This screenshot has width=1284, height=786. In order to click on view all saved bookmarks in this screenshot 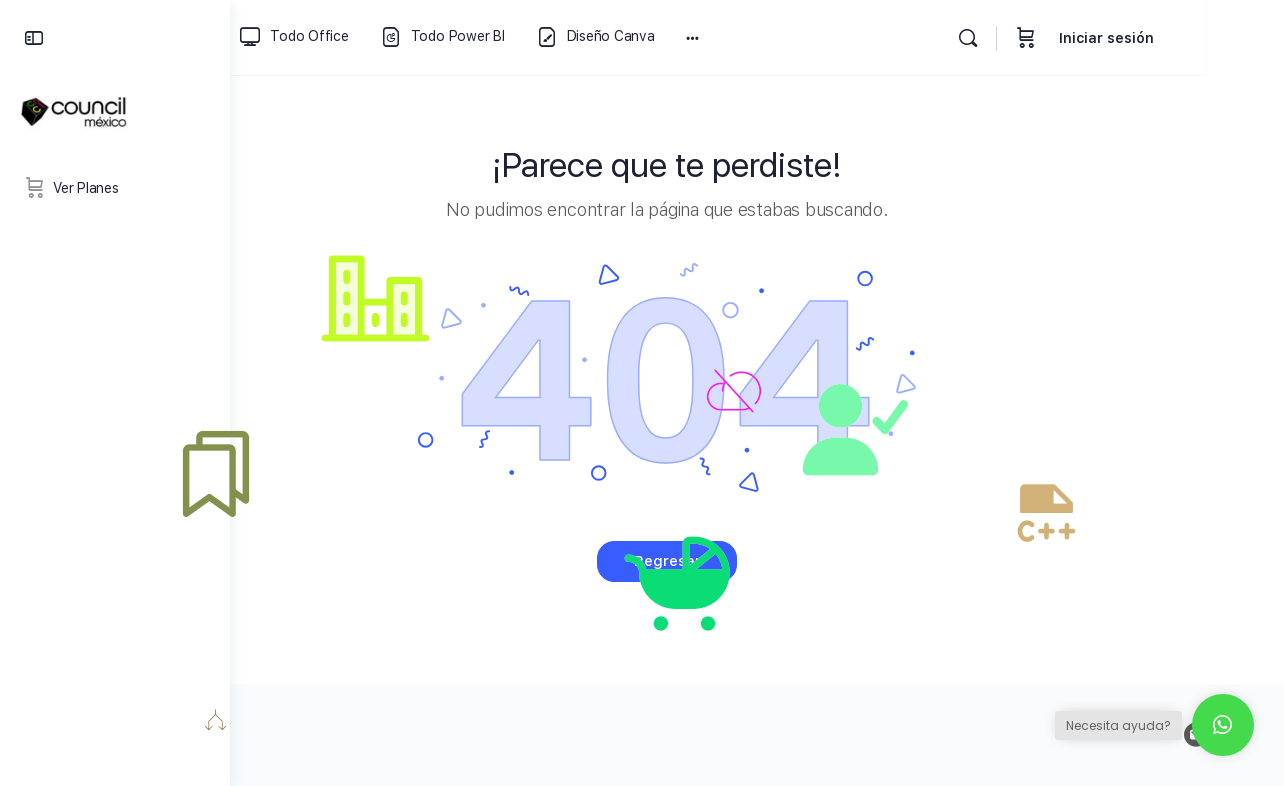, I will do `click(216, 474)`.